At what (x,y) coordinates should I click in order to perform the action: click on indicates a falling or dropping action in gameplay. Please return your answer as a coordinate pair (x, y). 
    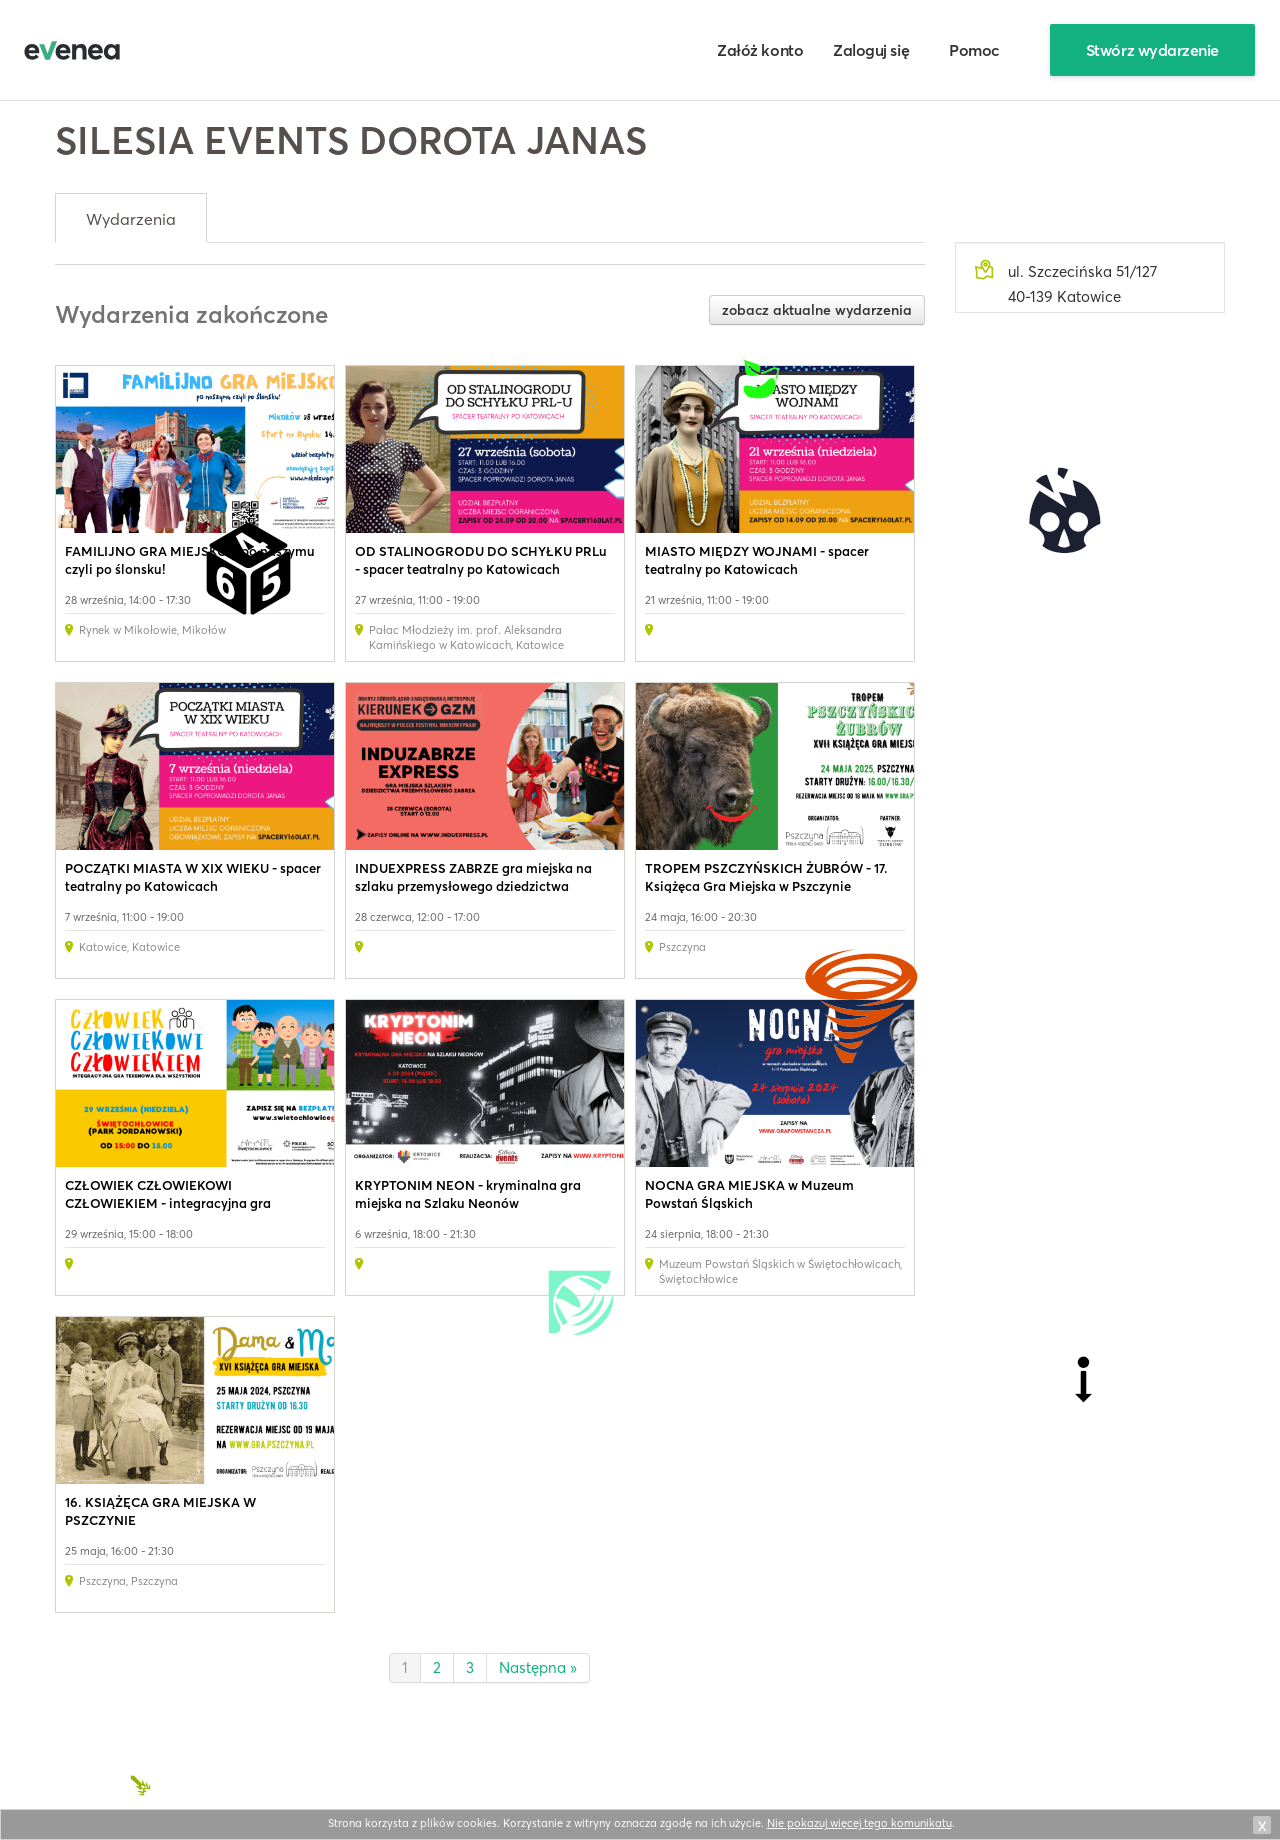
    Looking at the image, I should click on (1083, 1379).